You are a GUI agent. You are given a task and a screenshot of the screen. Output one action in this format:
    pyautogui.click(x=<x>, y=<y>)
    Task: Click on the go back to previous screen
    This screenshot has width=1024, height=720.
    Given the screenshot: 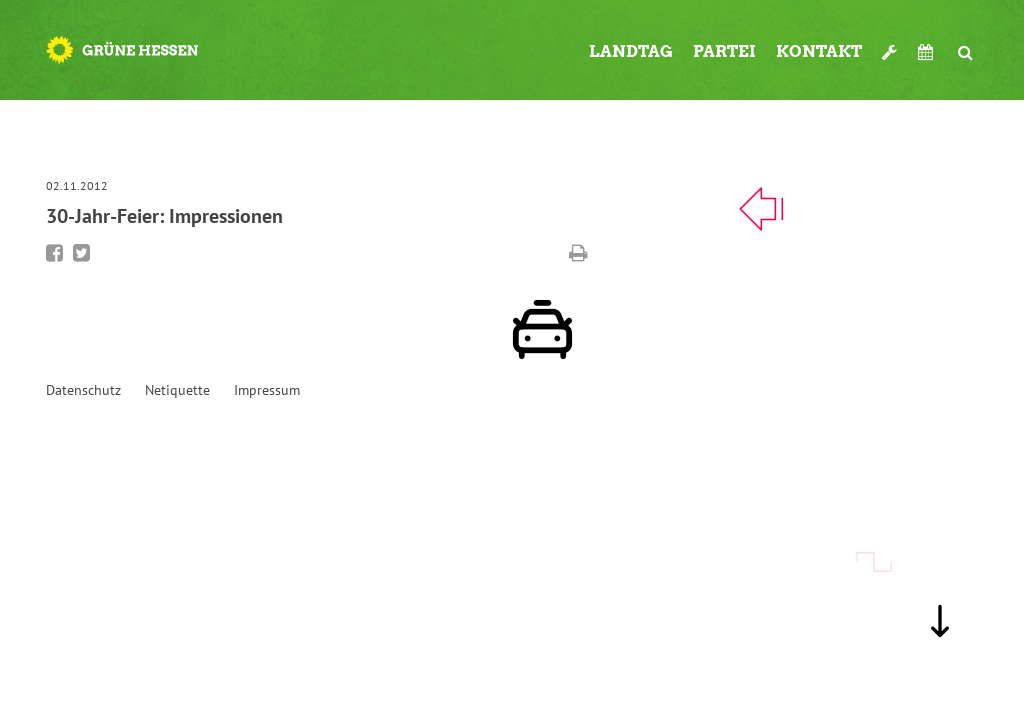 What is the action you would take?
    pyautogui.click(x=763, y=209)
    